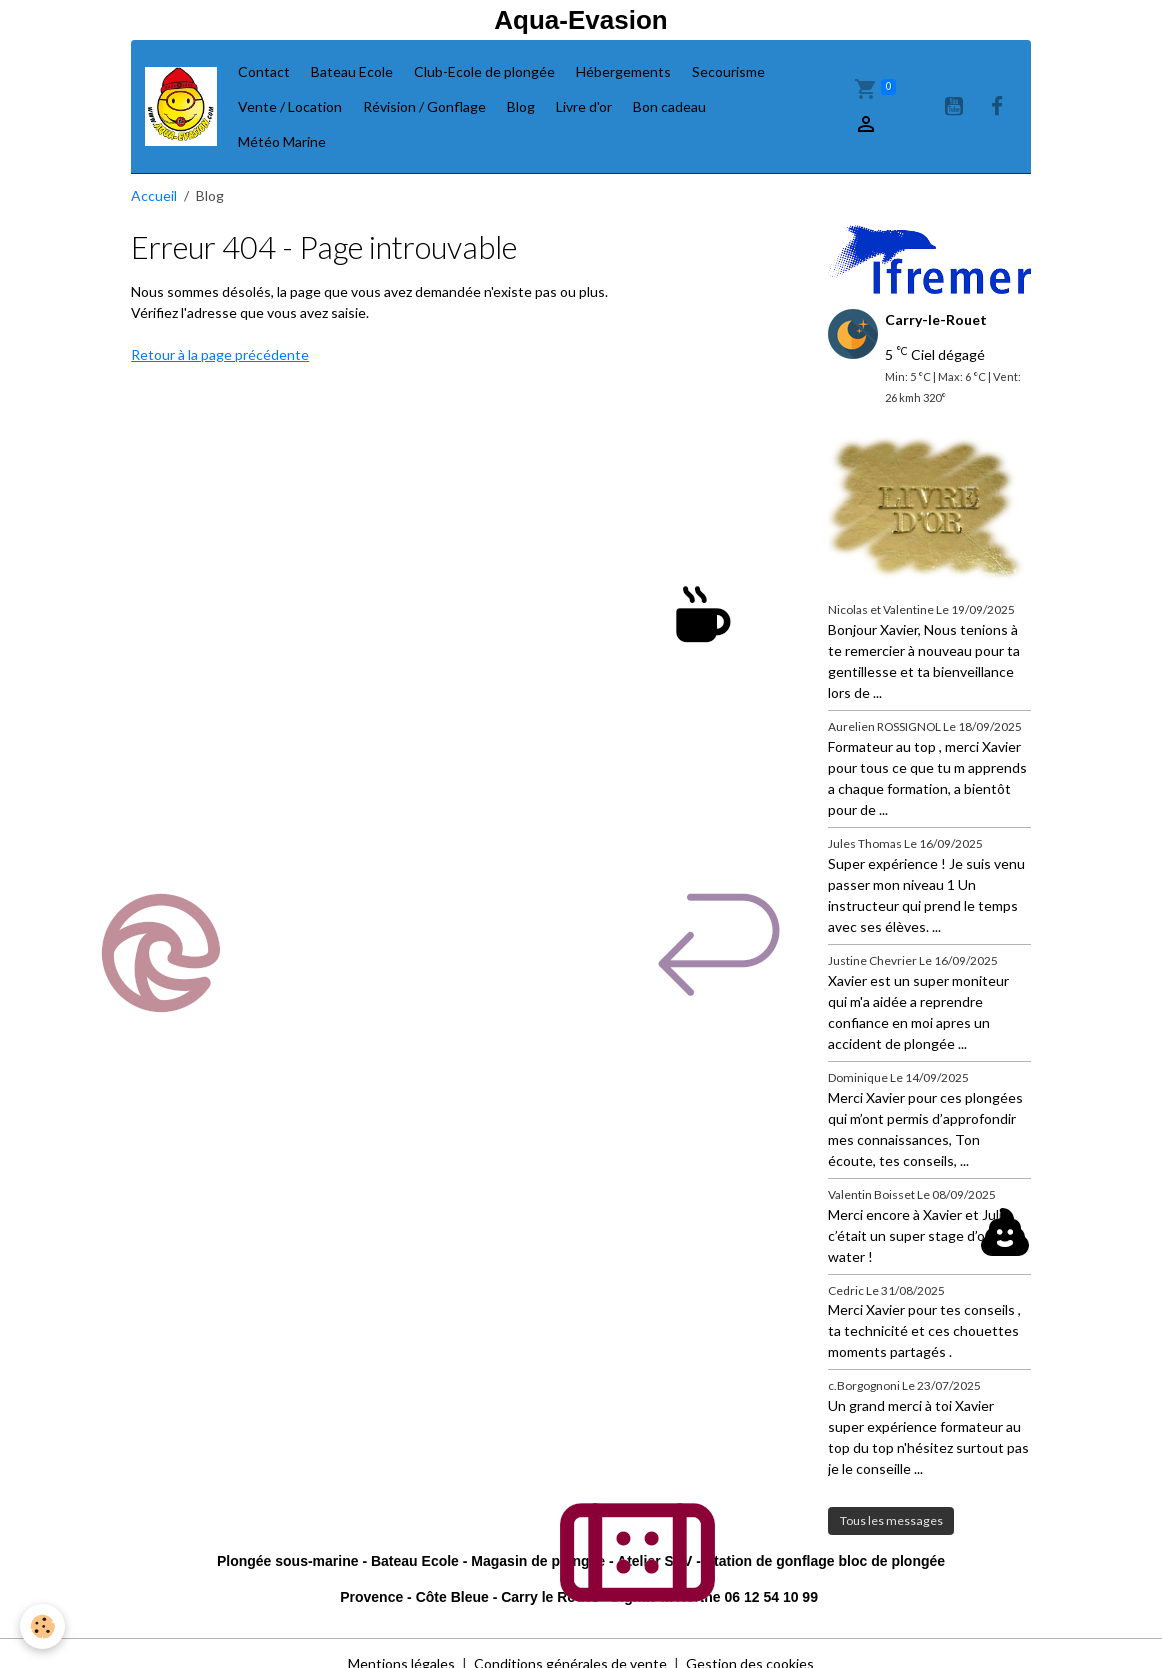 The image size is (1162, 1668). I want to click on open microsoft edge browser, so click(161, 953).